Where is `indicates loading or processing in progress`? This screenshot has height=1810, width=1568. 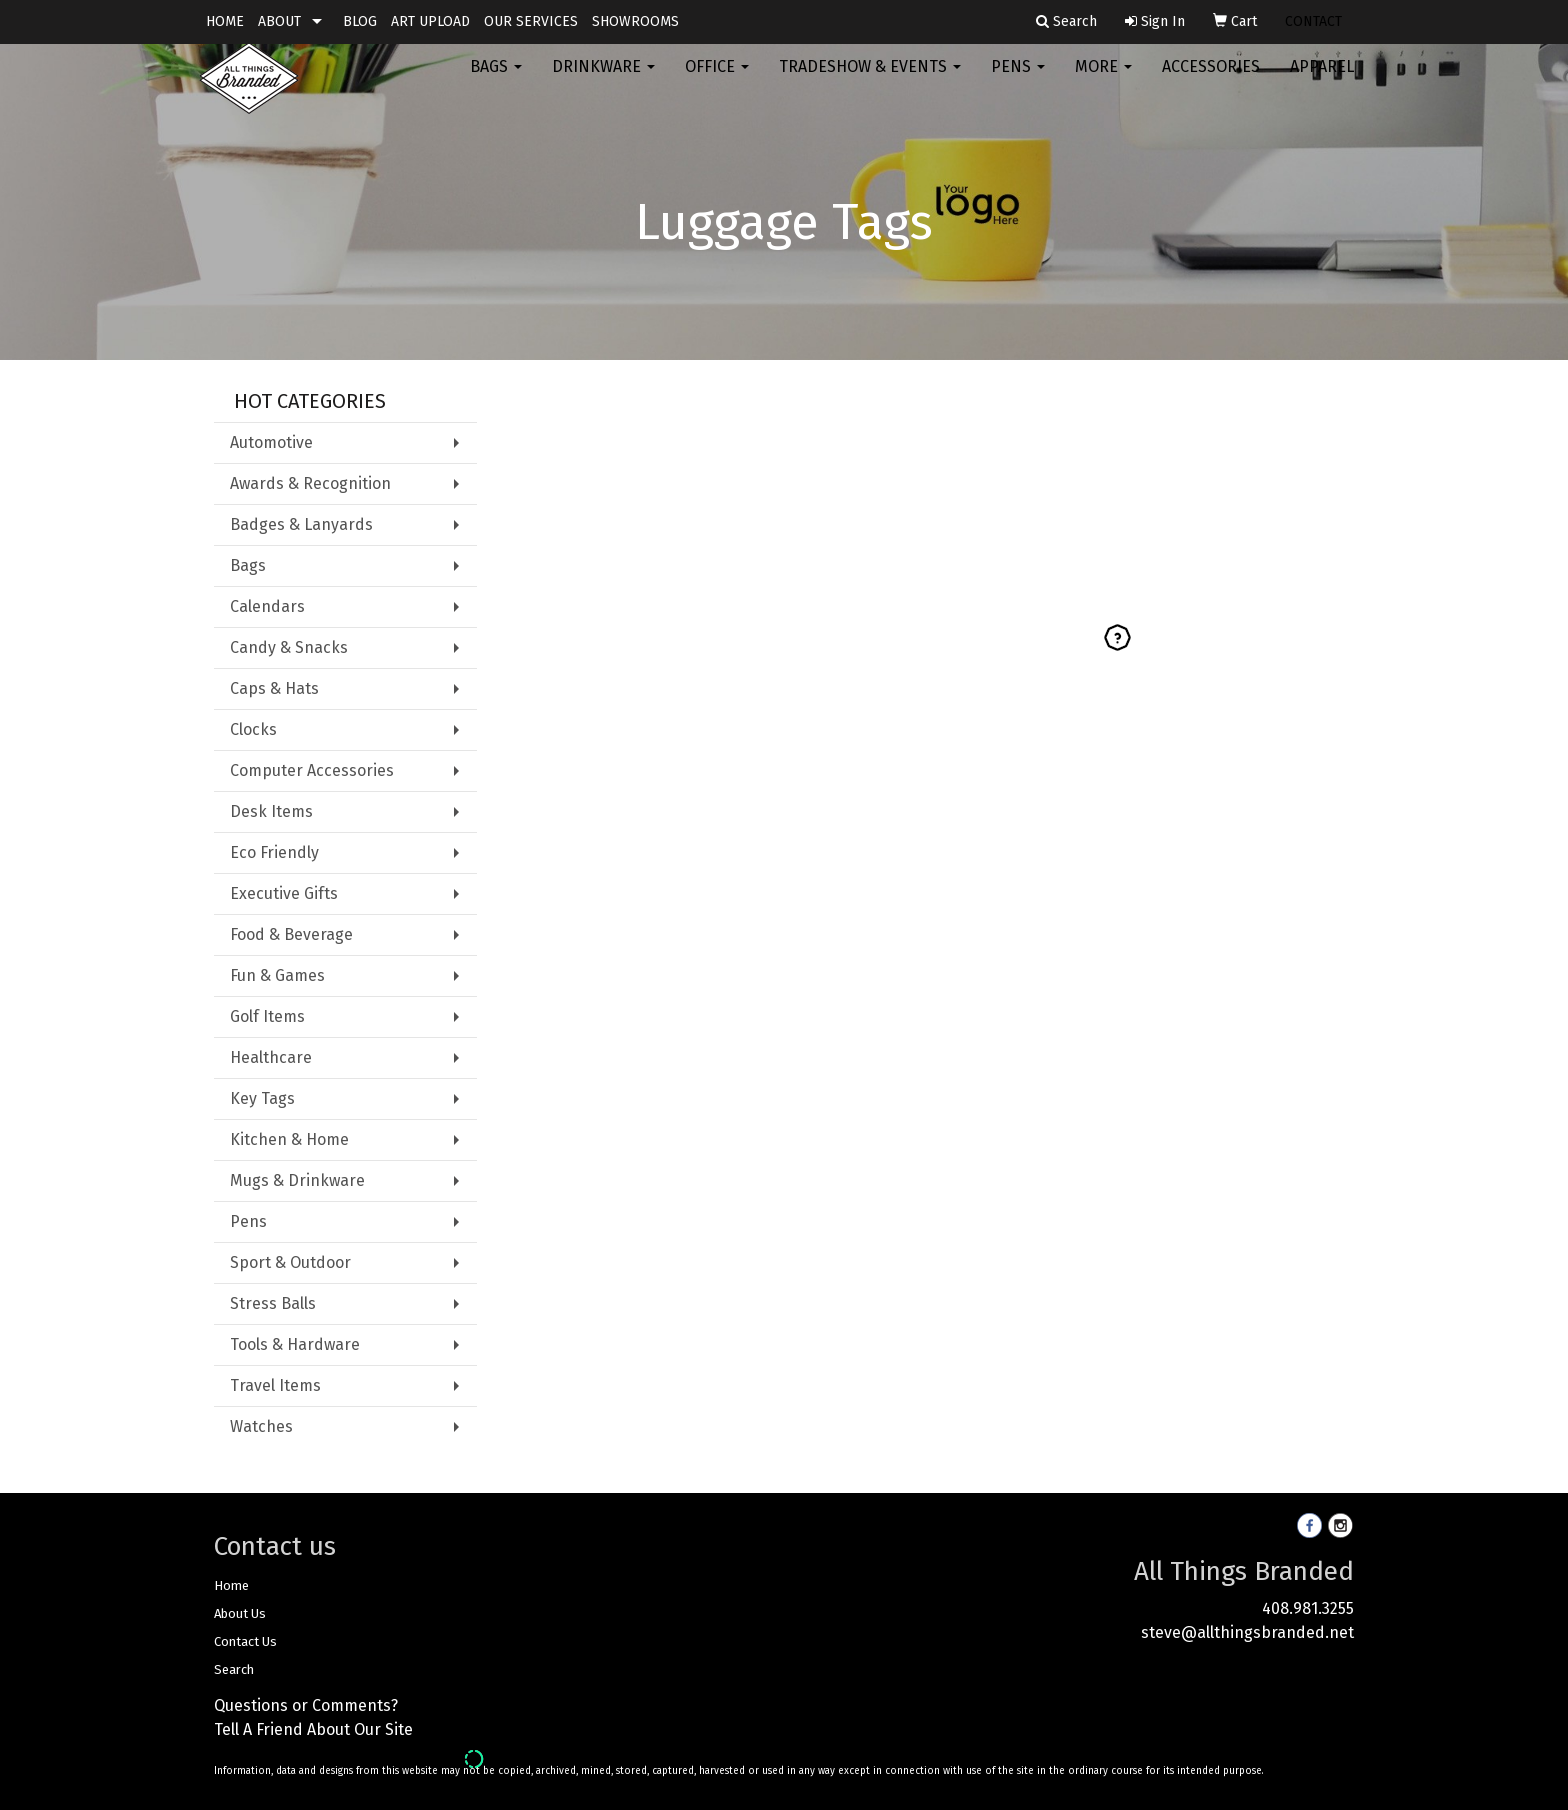 indicates loading or processing in progress is located at coordinates (474, 1759).